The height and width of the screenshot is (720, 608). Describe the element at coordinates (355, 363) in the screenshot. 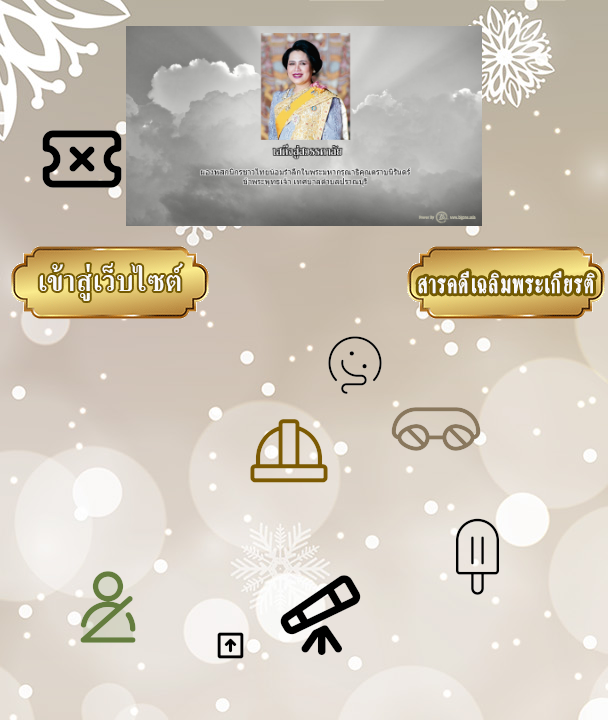

I see `indicates overwhelmed or stressed state` at that location.